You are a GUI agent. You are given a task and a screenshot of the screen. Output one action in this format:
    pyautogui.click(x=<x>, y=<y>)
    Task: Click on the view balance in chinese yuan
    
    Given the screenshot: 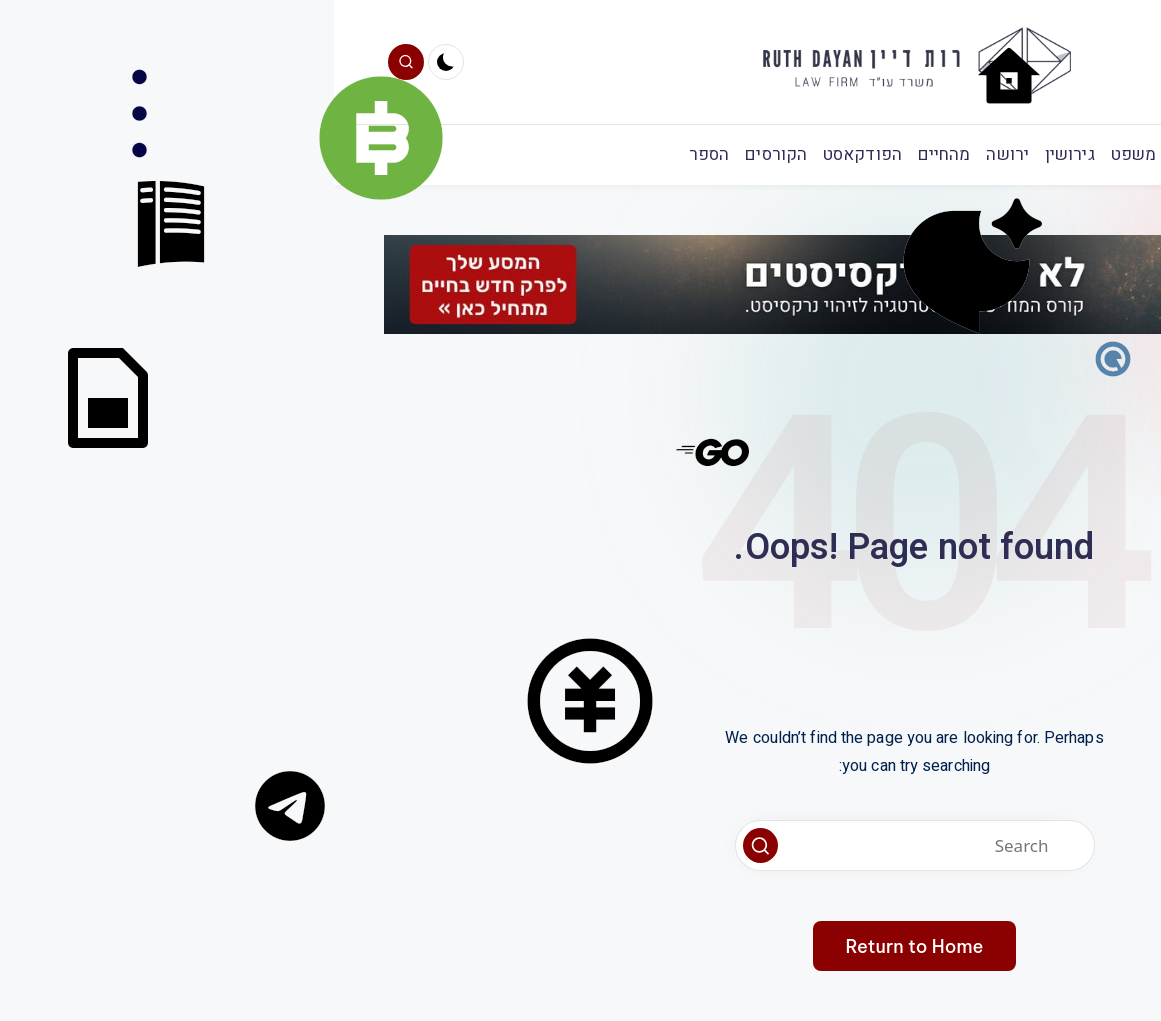 What is the action you would take?
    pyautogui.click(x=590, y=701)
    